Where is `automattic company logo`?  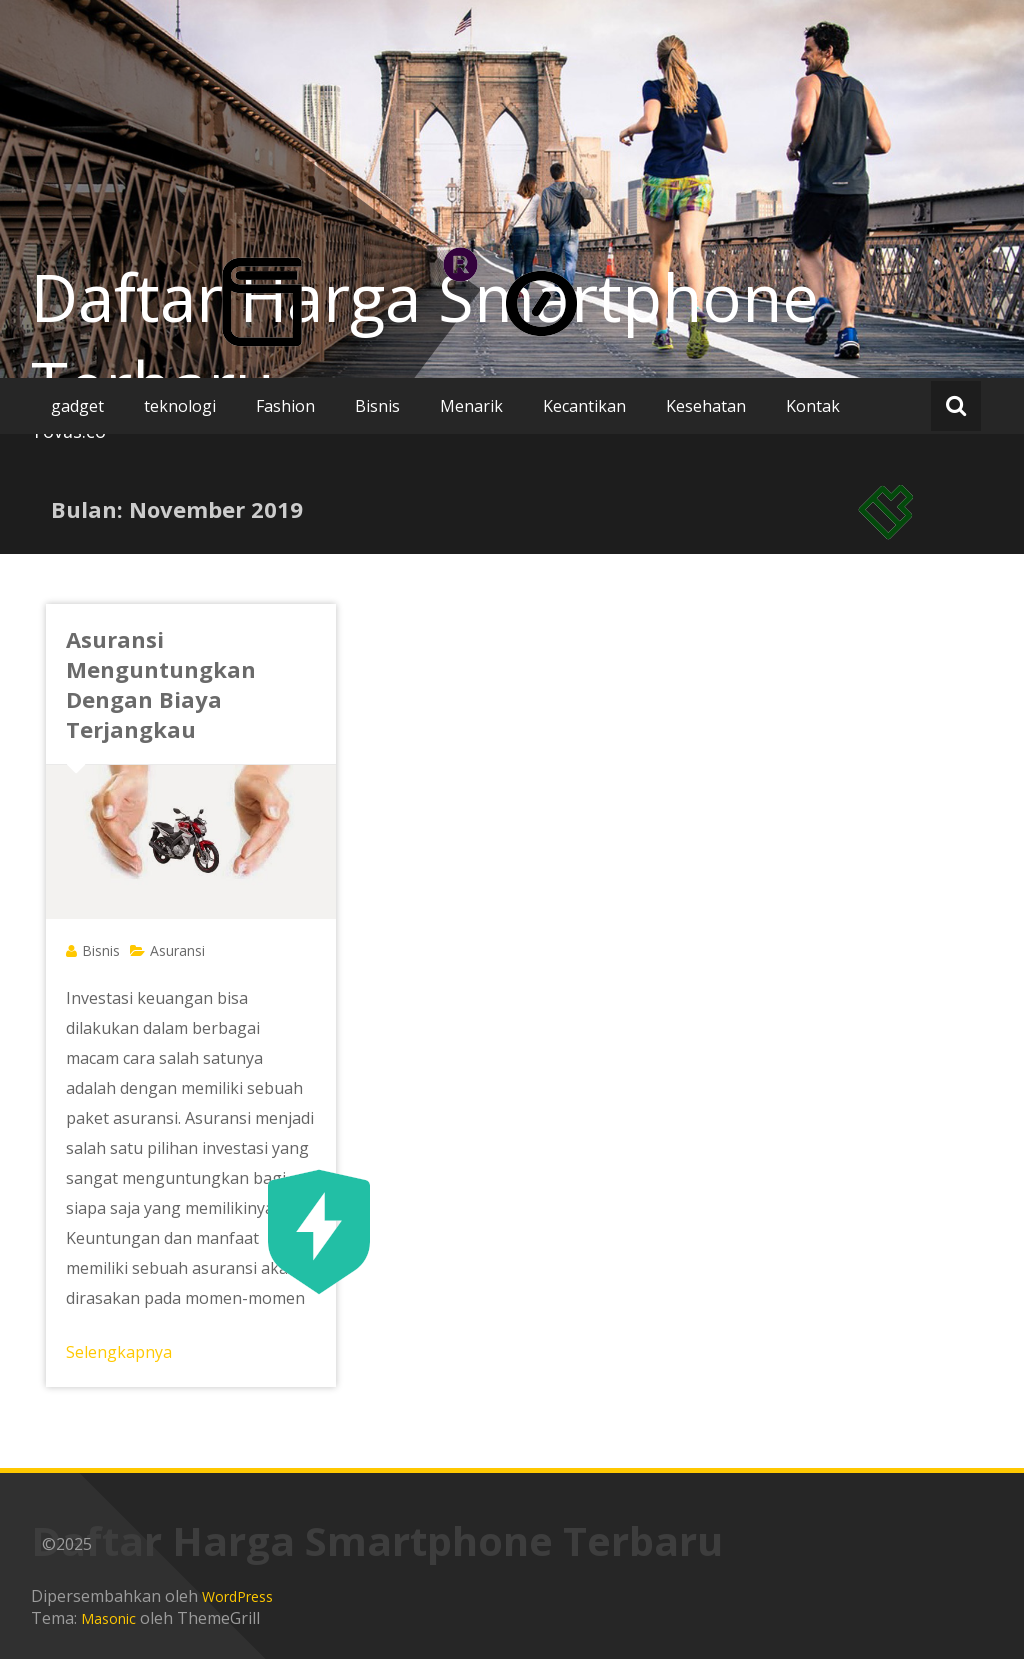 automattic company logo is located at coordinates (541, 303).